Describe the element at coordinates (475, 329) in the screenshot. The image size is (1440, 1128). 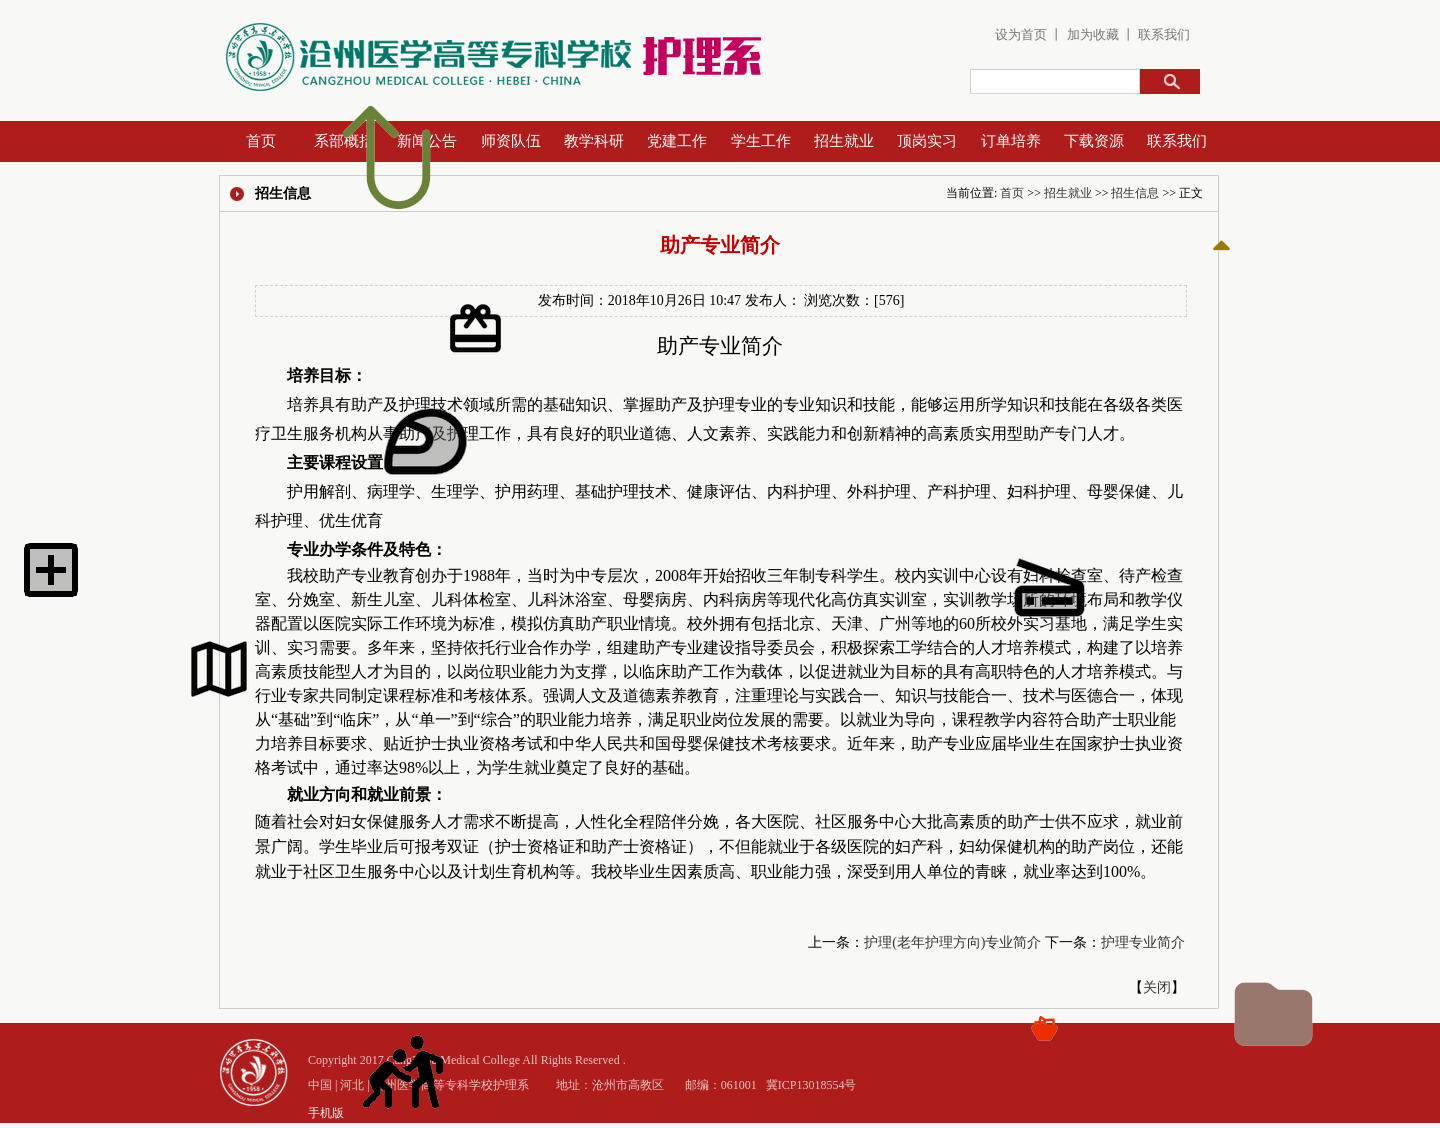
I see `redeem a gift card or voucher` at that location.